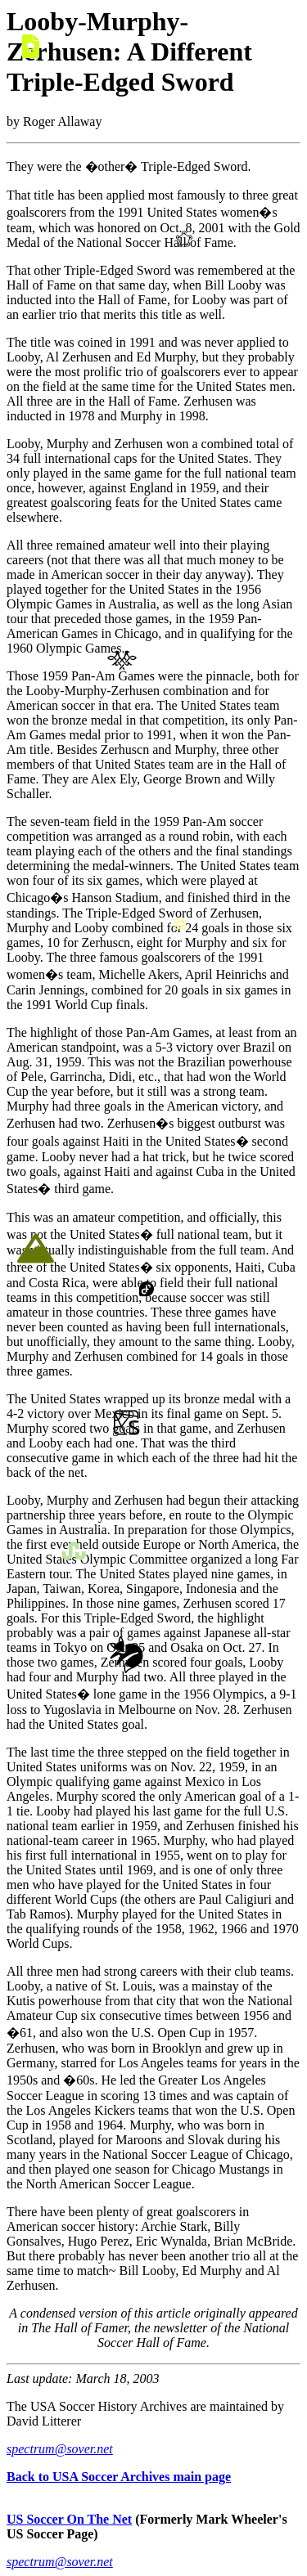 Image resolution: width=307 pixels, height=2576 pixels. I want to click on access AI-powered apps, so click(180, 924).